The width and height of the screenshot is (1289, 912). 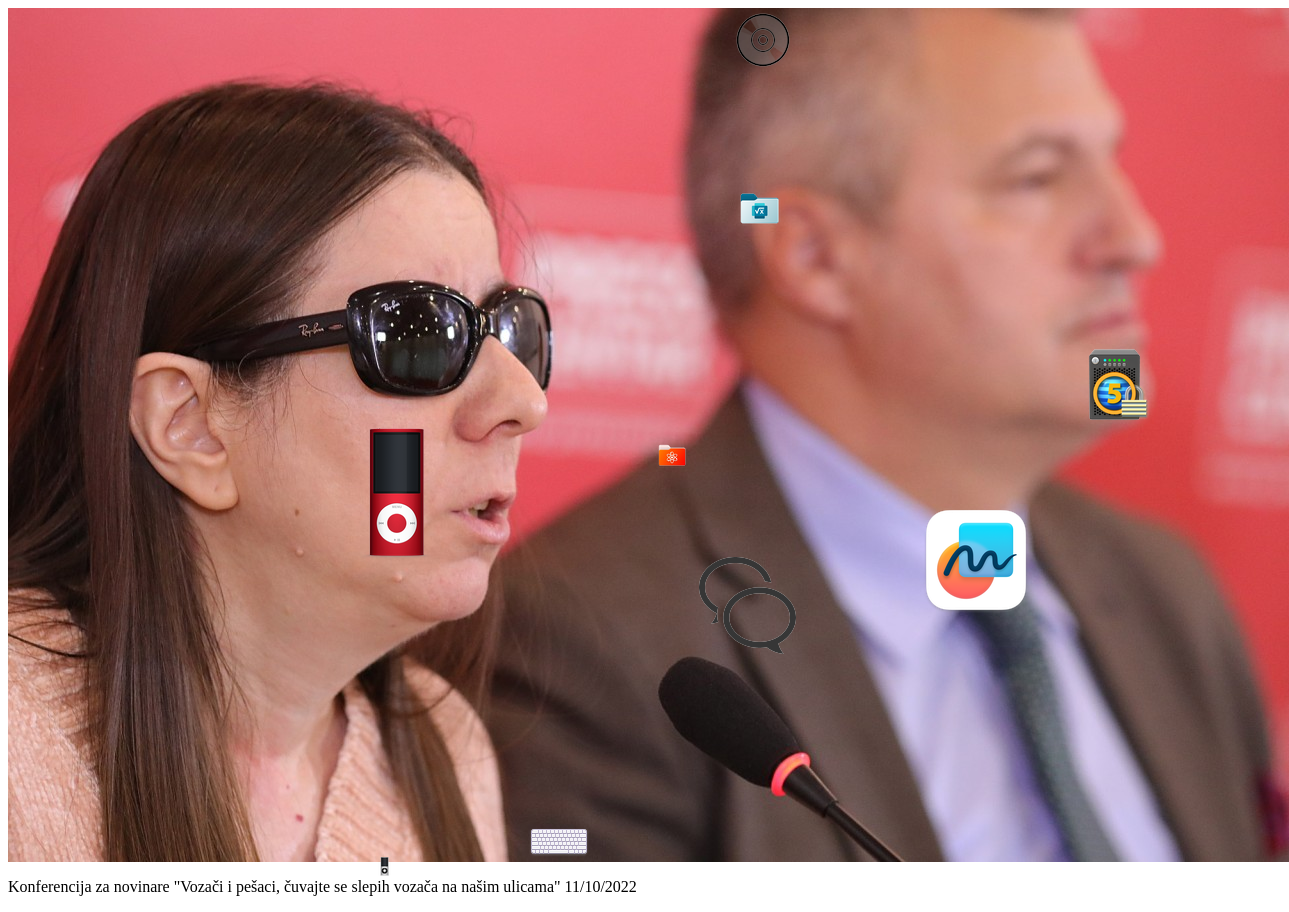 I want to click on open freeform app for collaborative brainstorming, so click(x=976, y=560).